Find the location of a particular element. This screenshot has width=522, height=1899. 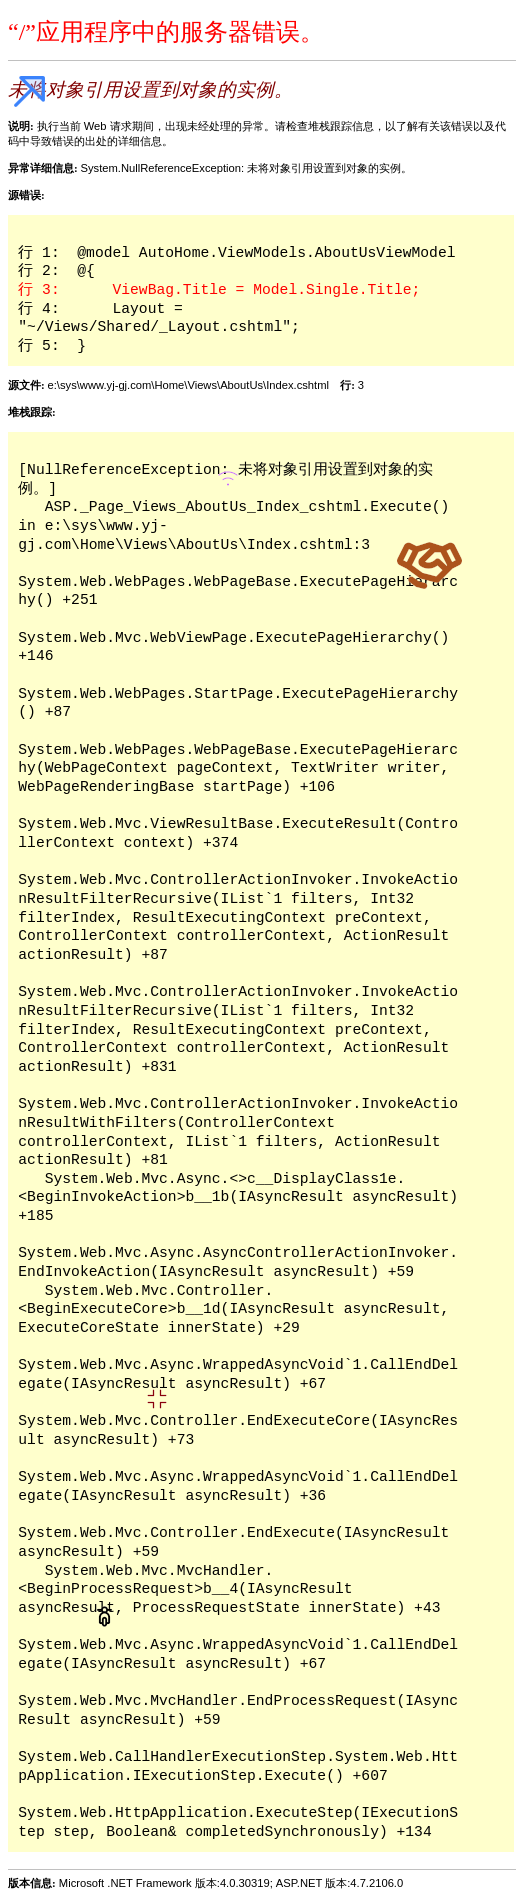

open link in new tab or window is located at coordinates (29, 91).